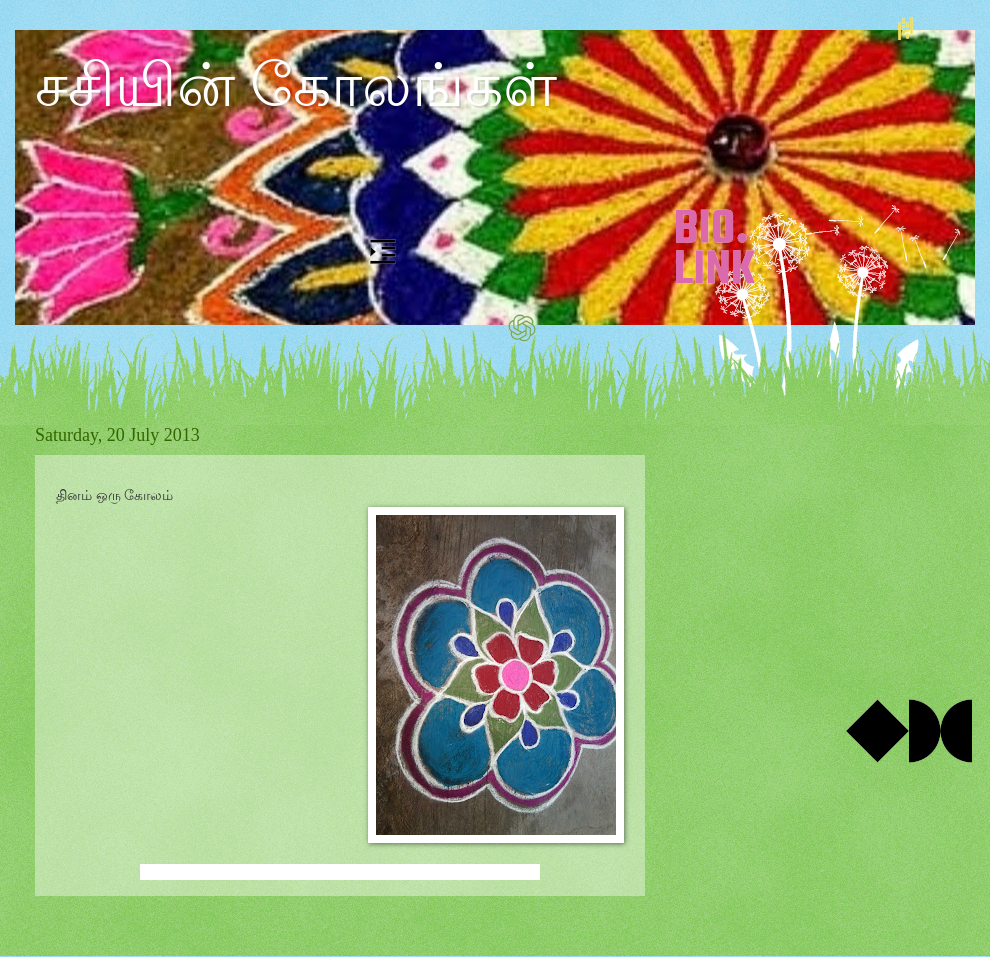 The height and width of the screenshot is (957, 990). What do you see at coordinates (905, 28) in the screenshot?
I see `pandas Python data analysis library logo` at bounding box center [905, 28].